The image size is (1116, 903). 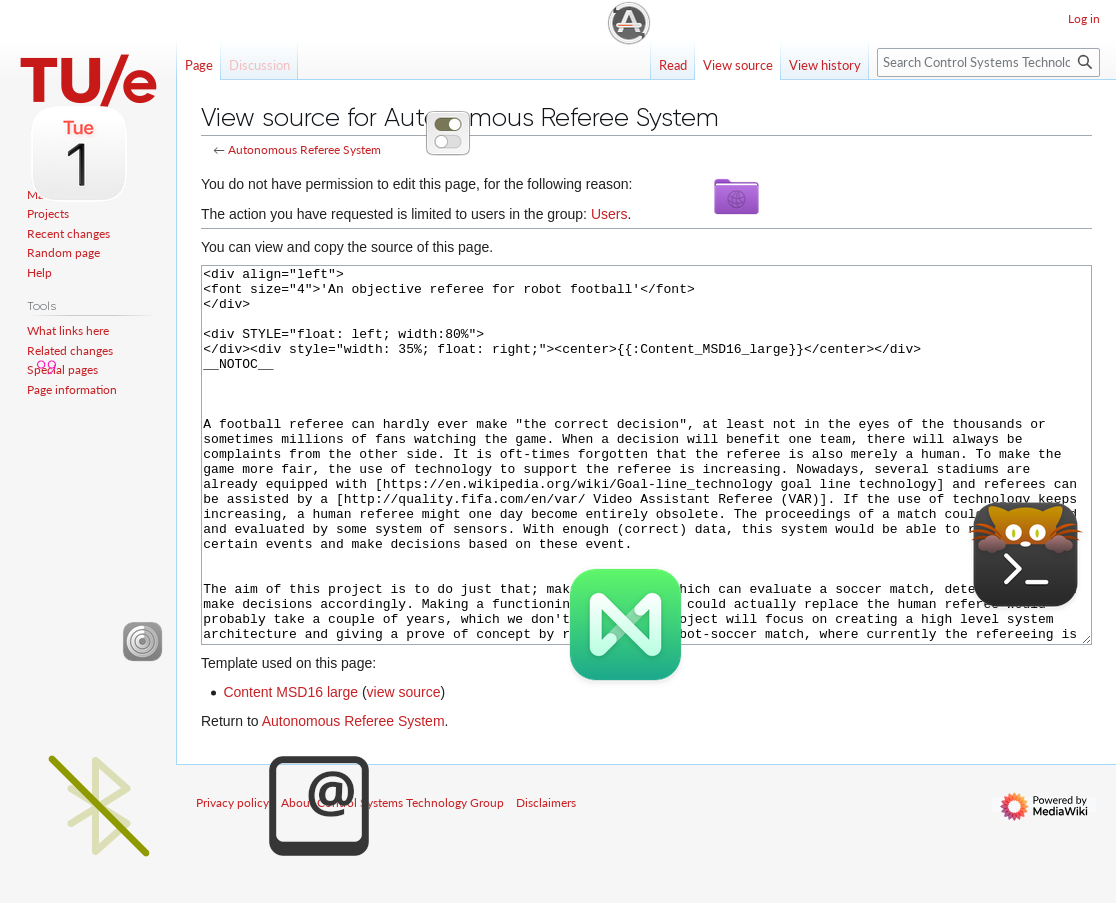 What do you see at coordinates (625, 624) in the screenshot?
I see `open mindmaster mind mapping application` at bounding box center [625, 624].